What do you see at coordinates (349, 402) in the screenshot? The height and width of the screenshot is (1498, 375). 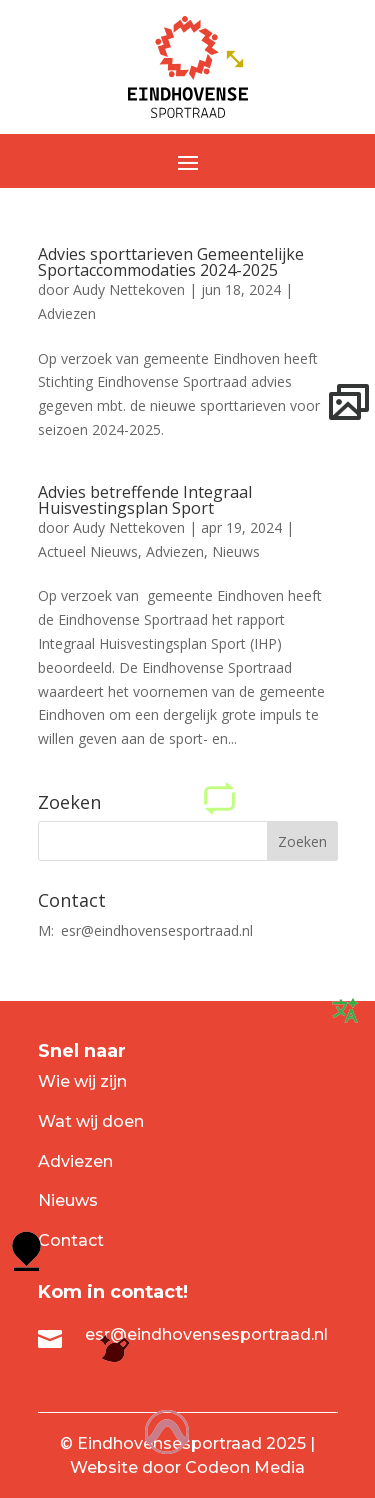 I see `view multiple images or photo gallery` at bounding box center [349, 402].